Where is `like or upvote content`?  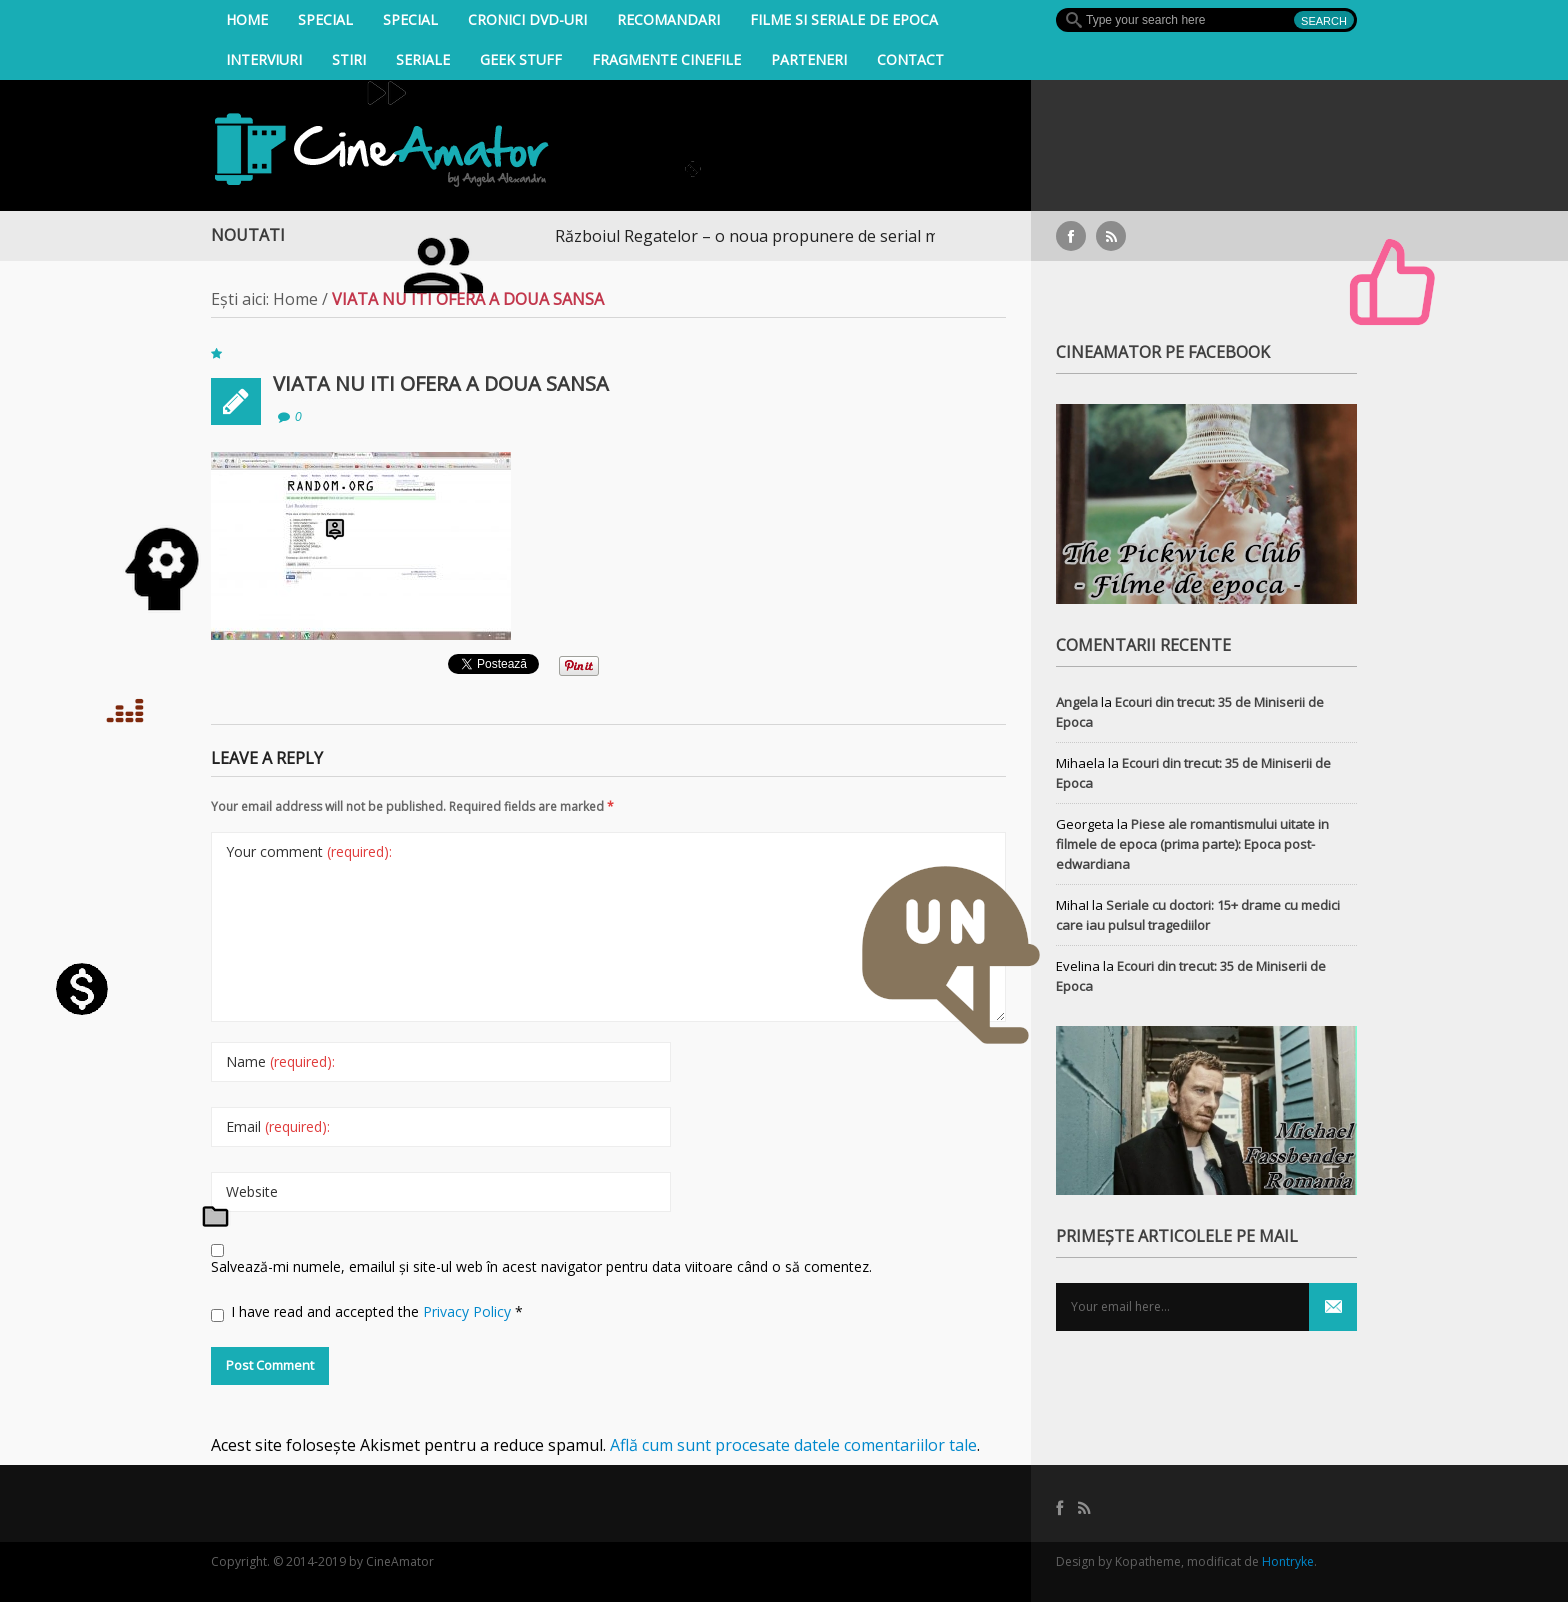 like or upvote content is located at coordinates (1393, 282).